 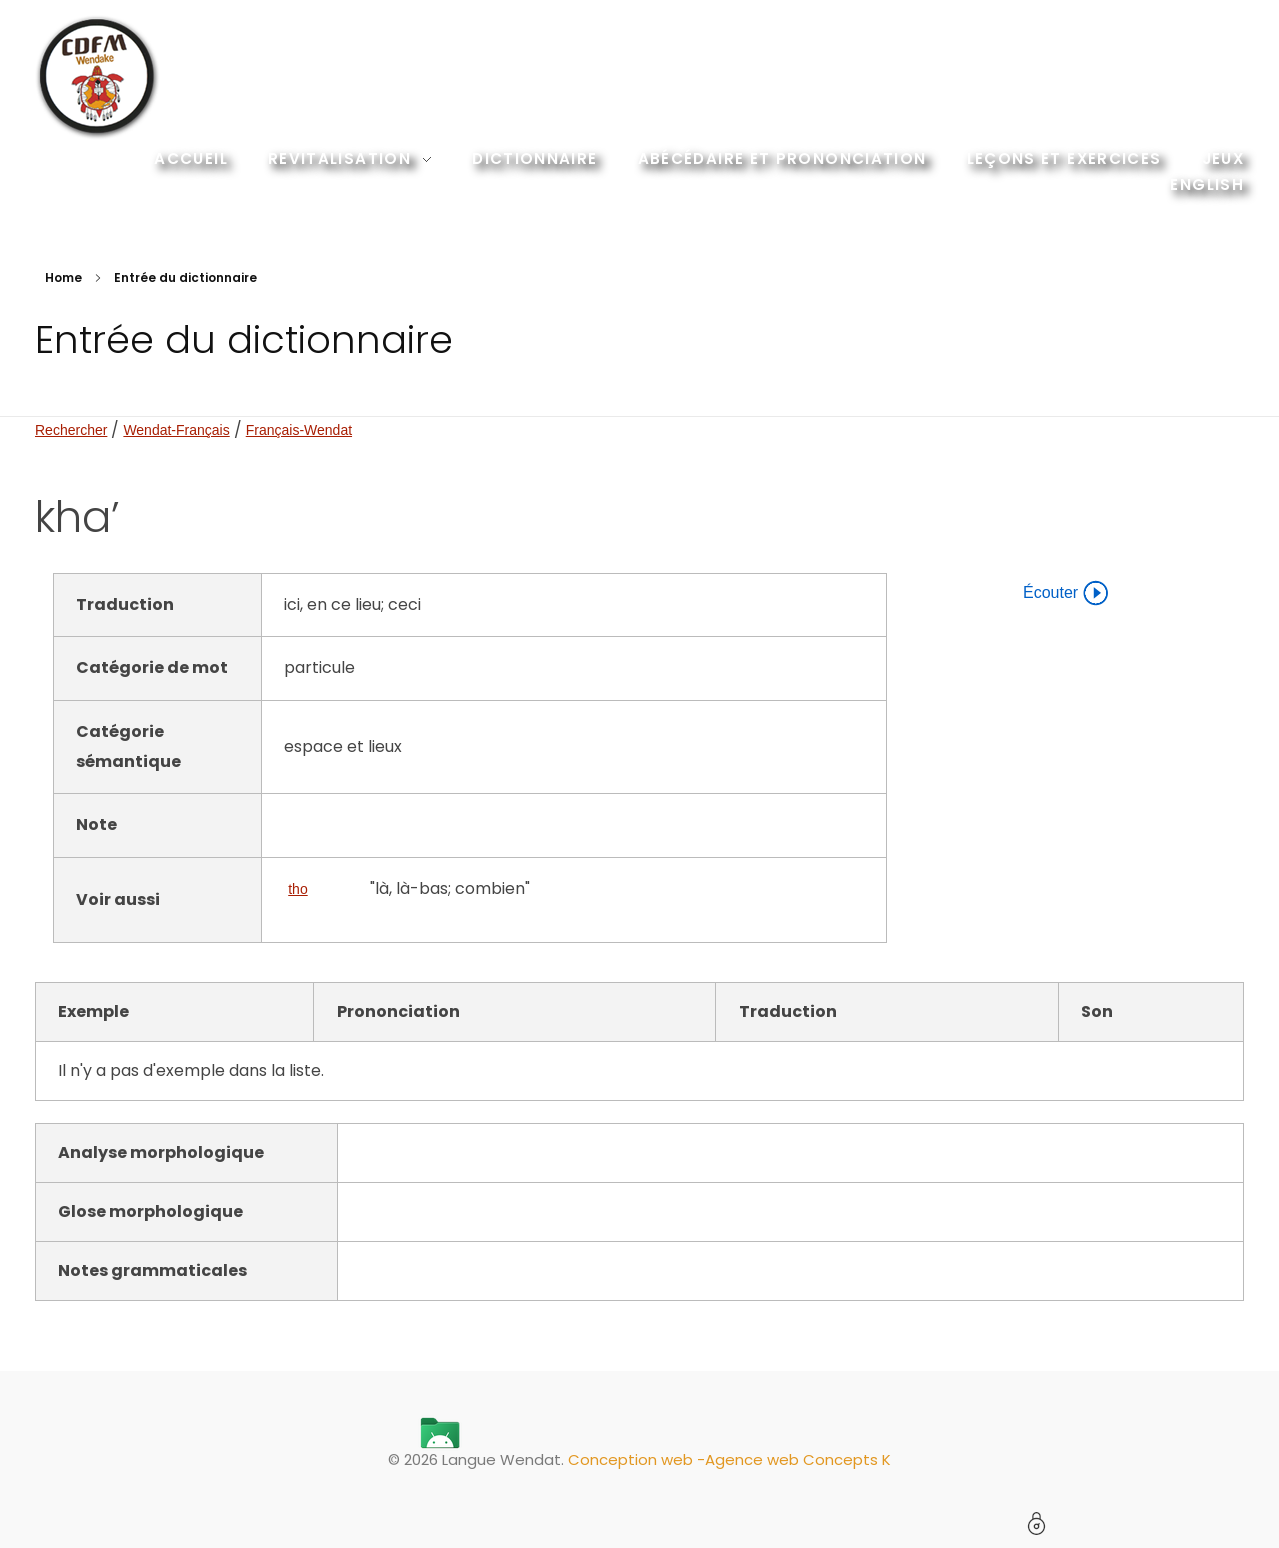 What do you see at coordinates (440, 1434) in the screenshot?
I see `open android-related files folder` at bounding box center [440, 1434].